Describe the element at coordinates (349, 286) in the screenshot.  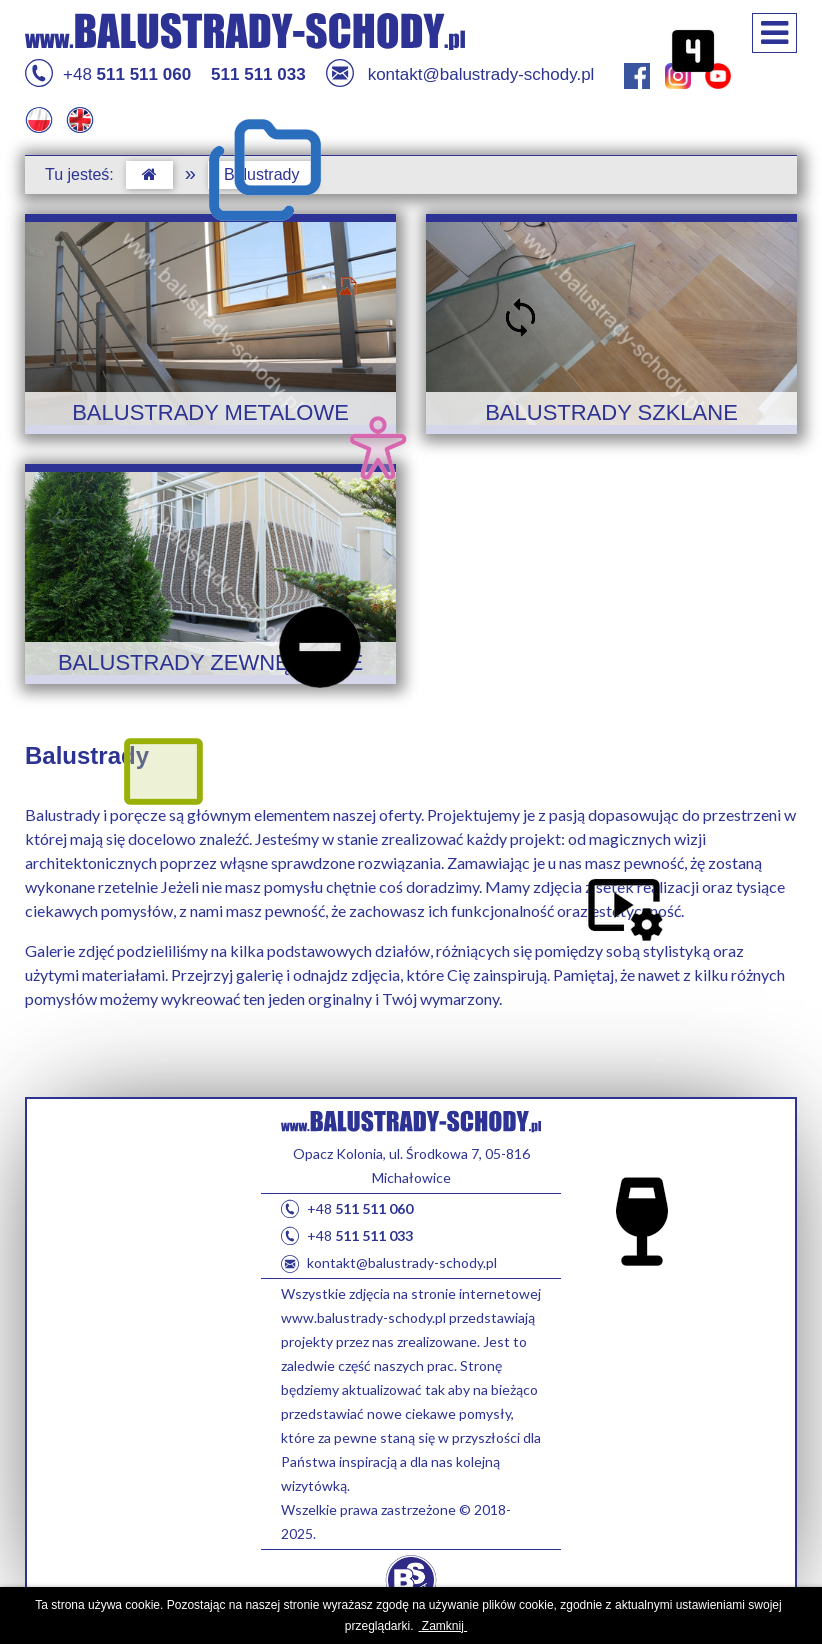
I see `view image file` at that location.